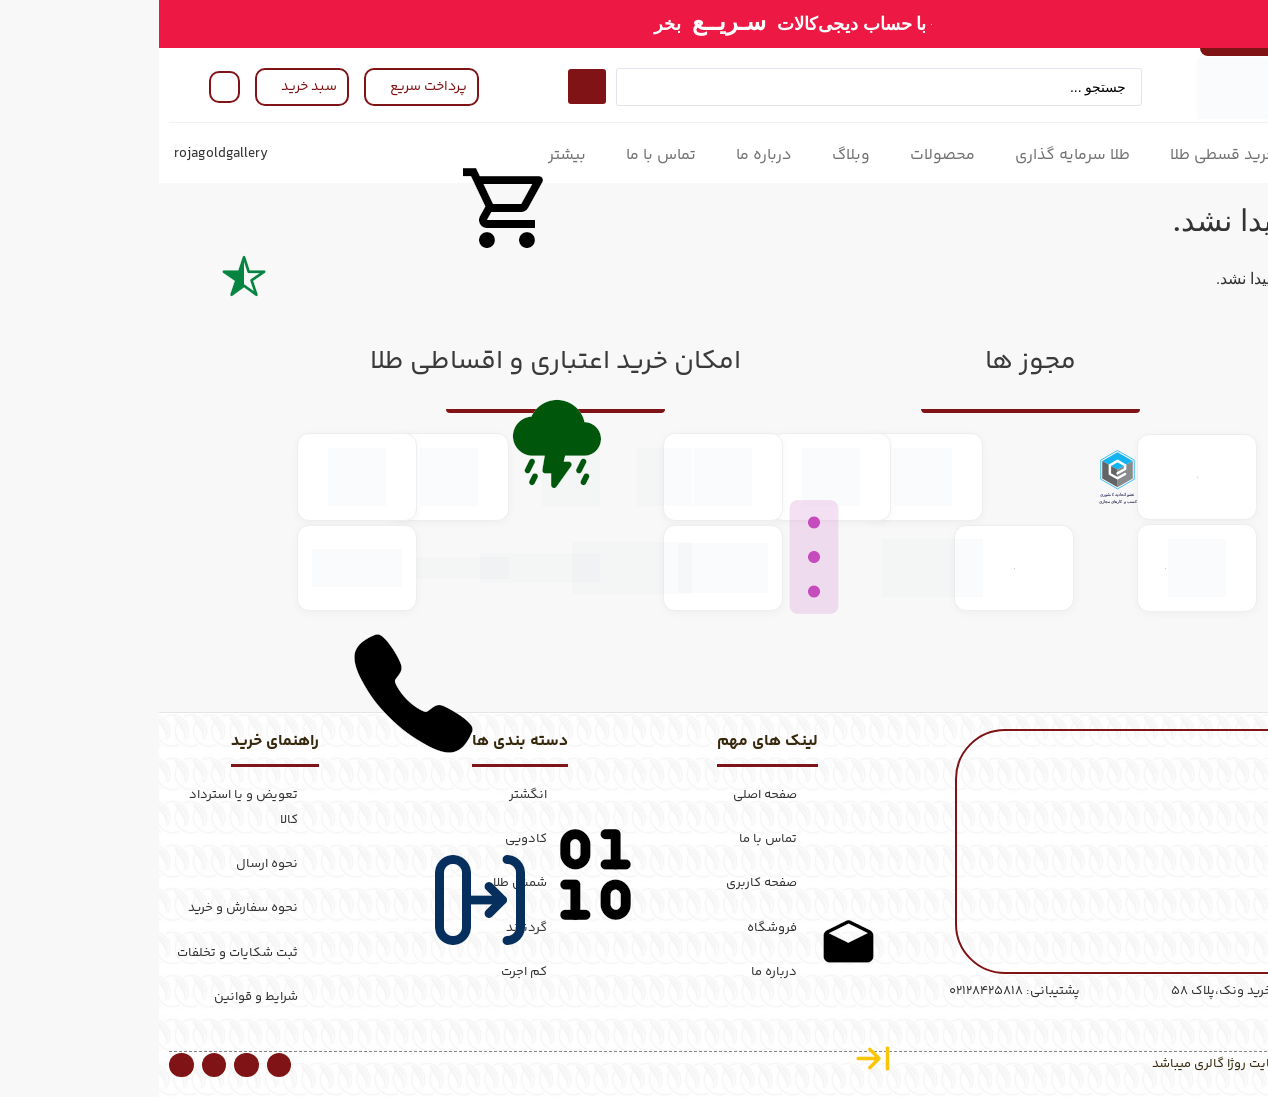  What do you see at coordinates (873, 1058) in the screenshot?
I see `move item to the end of a list` at bounding box center [873, 1058].